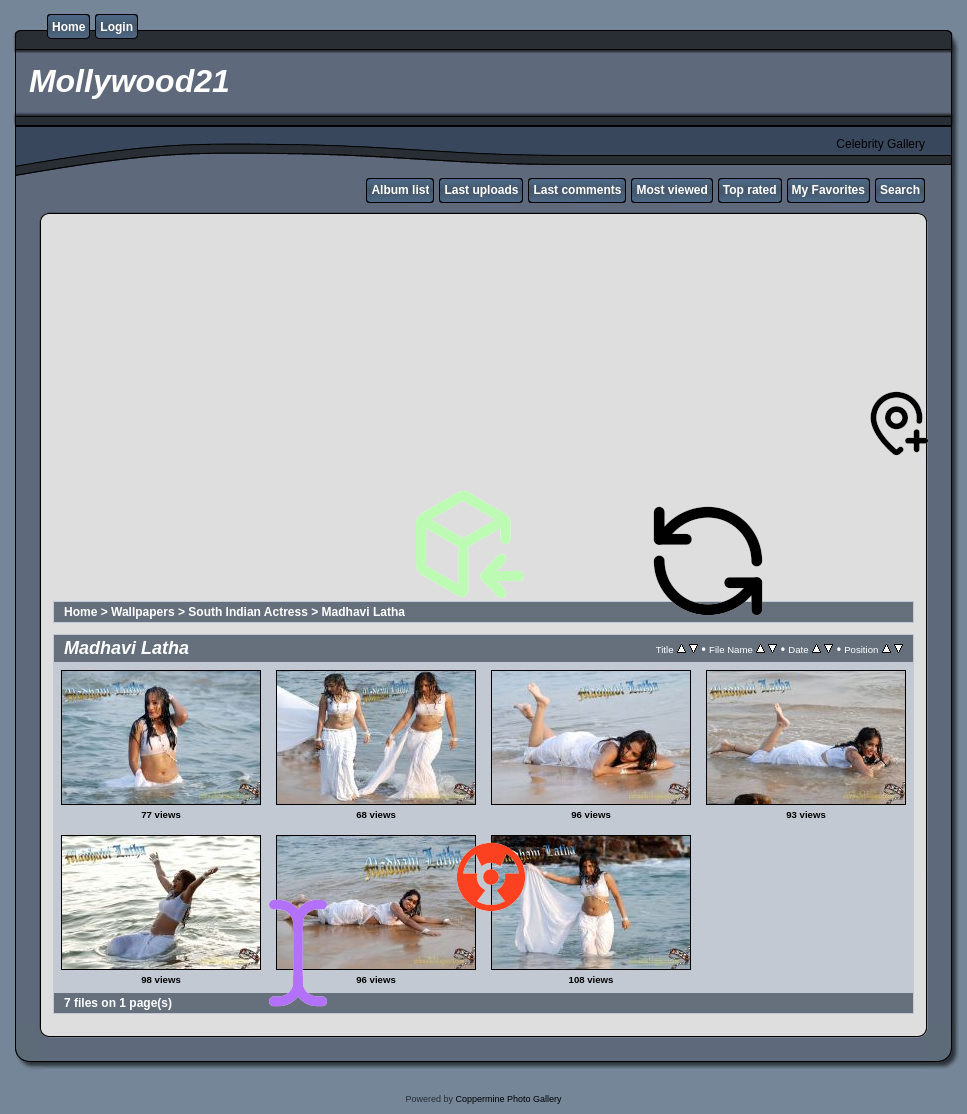  Describe the element at coordinates (708, 561) in the screenshot. I see `refresh or reload content` at that location.